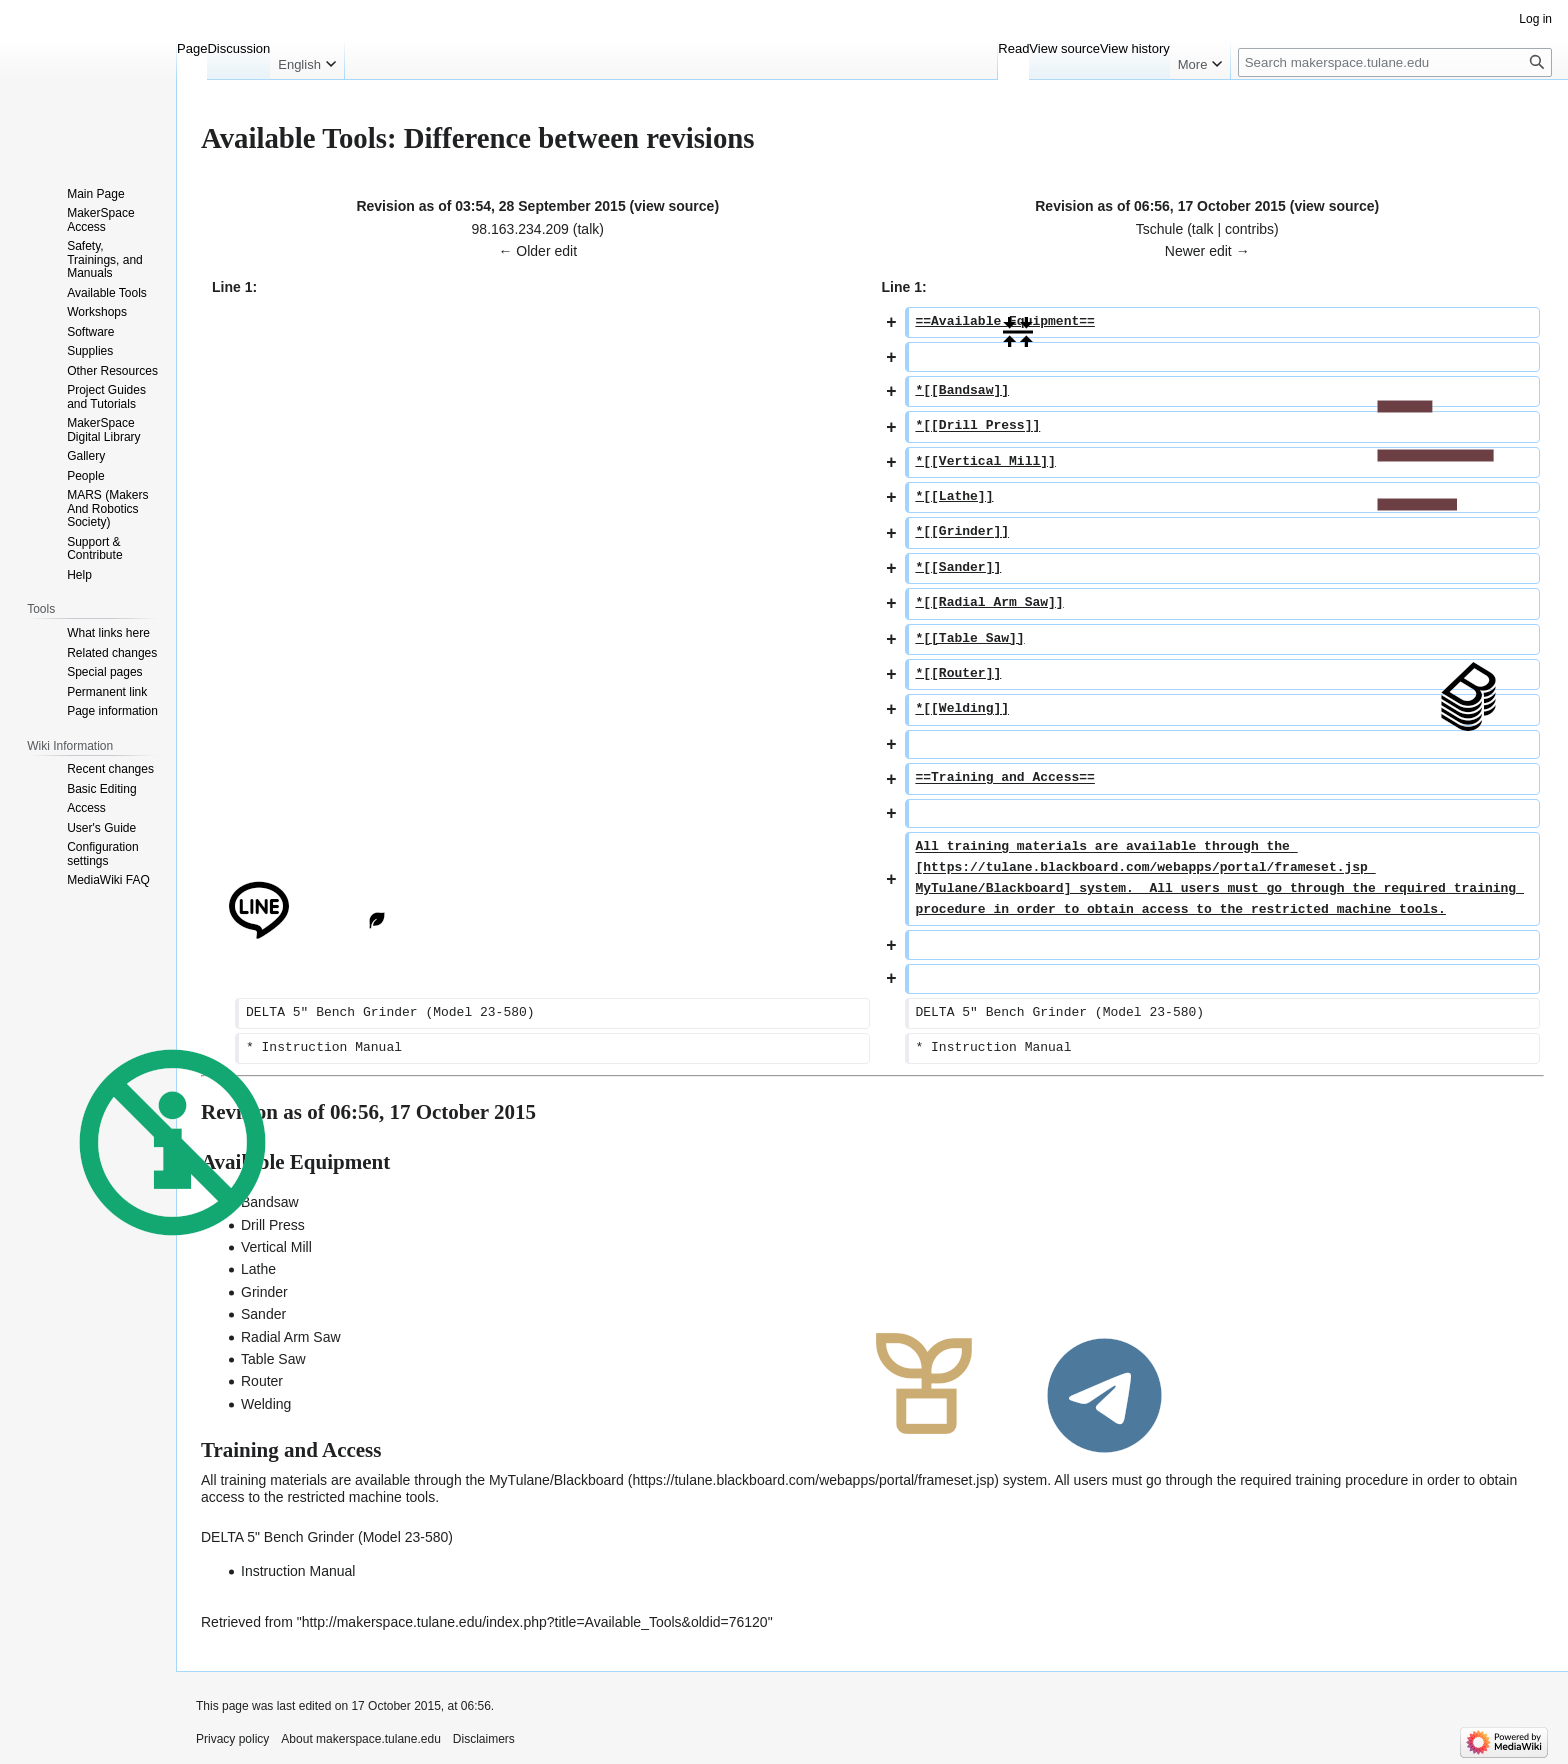 The width and height of the screenshot is (1568, 1764). Describe the element at coordinates (377, 920) in the screenshot. I see `indicates eco-friendly or sustainable option` at that location.